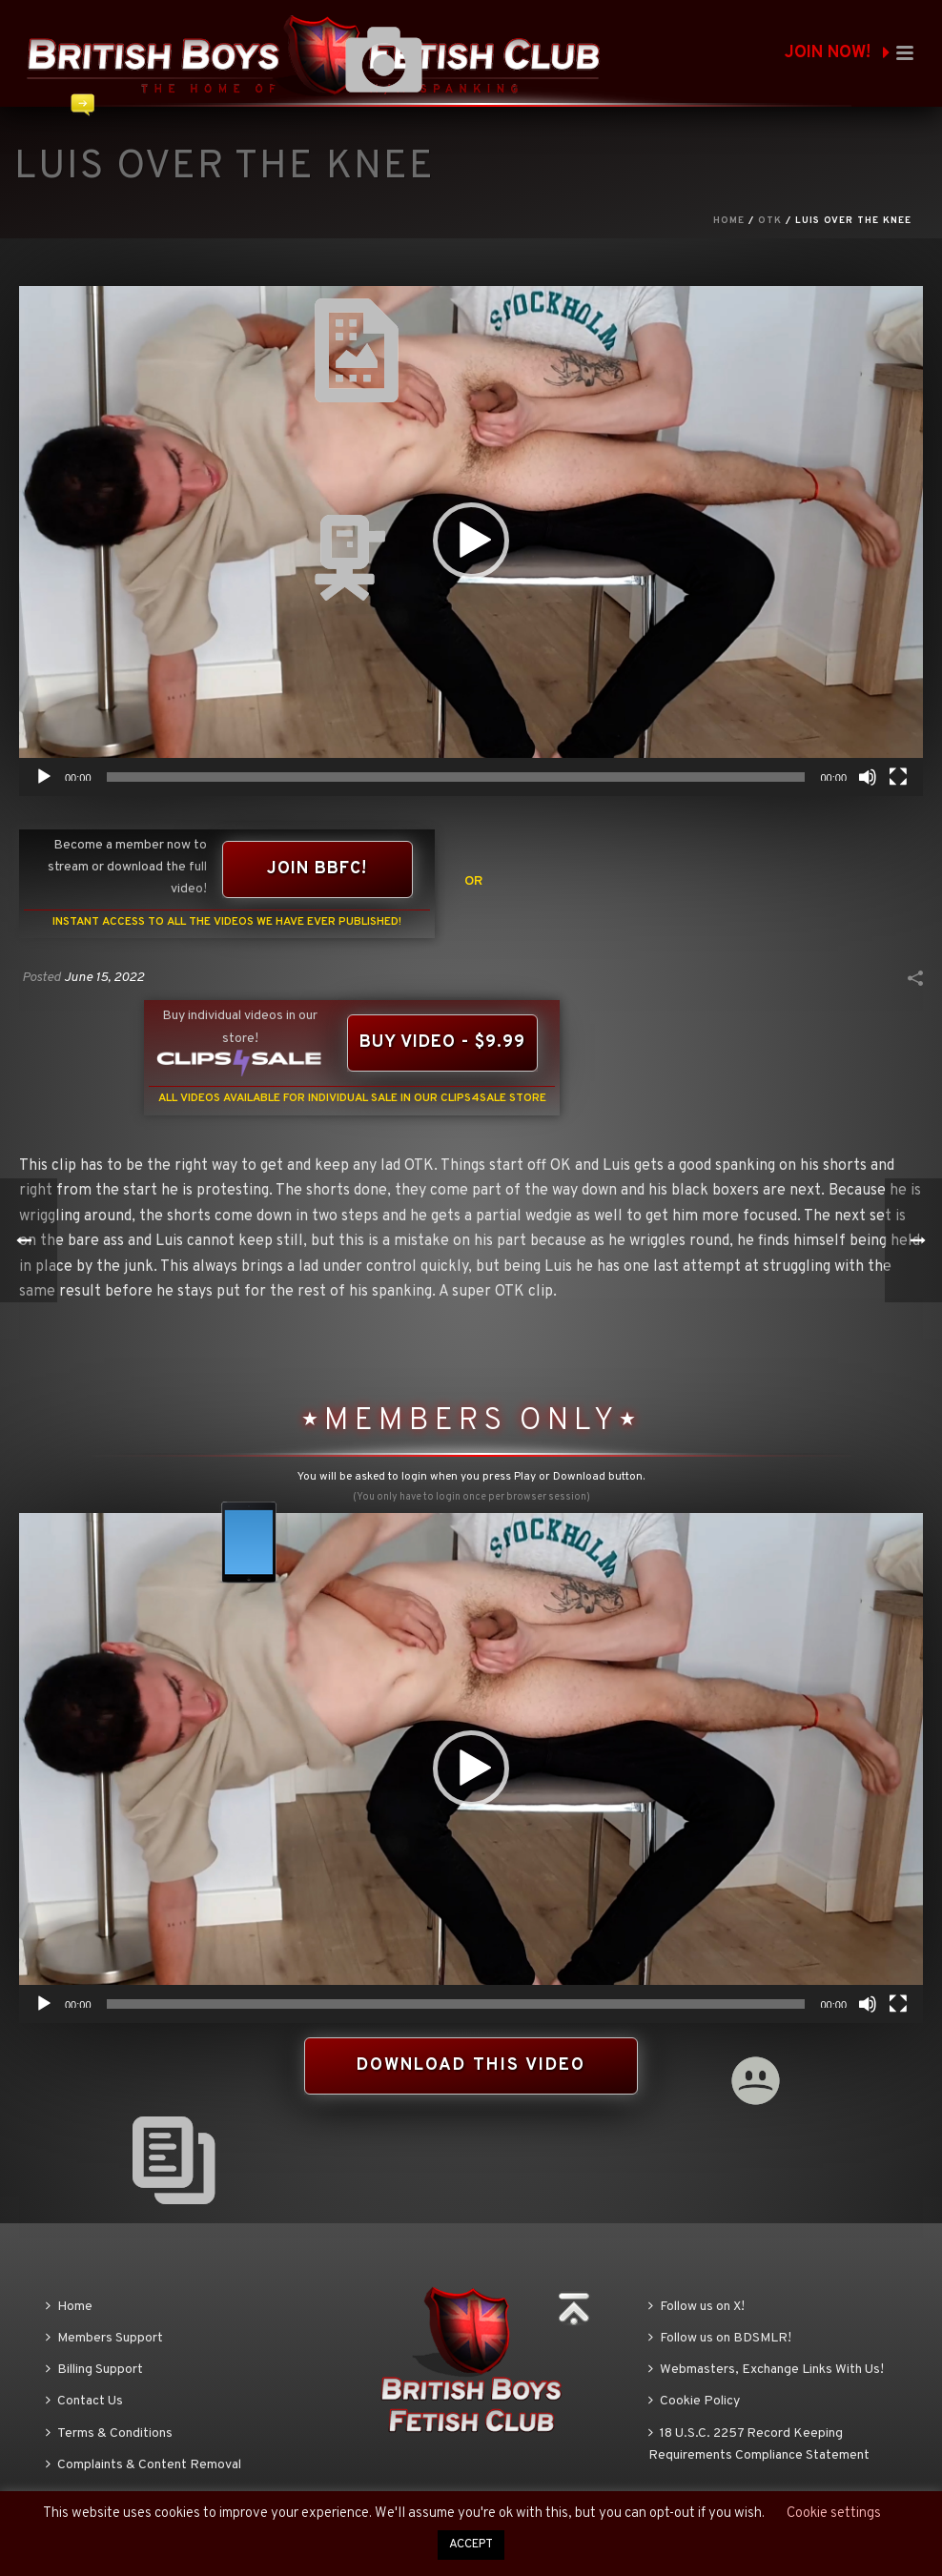 This screenshot has height=2576, width=942. What do you see at coordinates (755, 2080) in the screenshot?
I see `indicates an error or unsuccessful action` at bounding box center [755, 2080].